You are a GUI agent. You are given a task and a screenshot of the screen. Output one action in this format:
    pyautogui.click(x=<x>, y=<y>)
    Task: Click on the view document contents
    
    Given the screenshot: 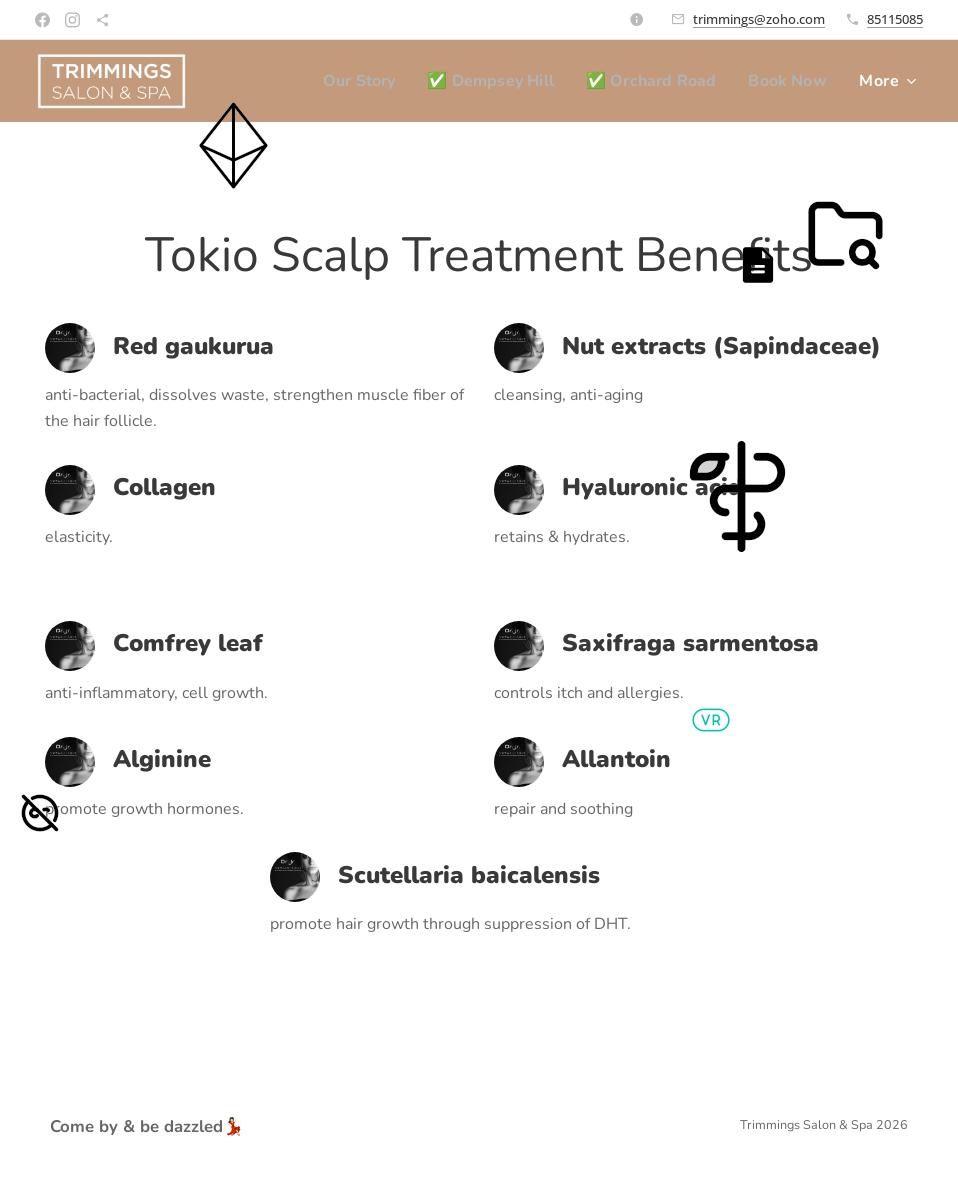 What is the action you would take?
    pyautogui.click(x=758, y=265)
    